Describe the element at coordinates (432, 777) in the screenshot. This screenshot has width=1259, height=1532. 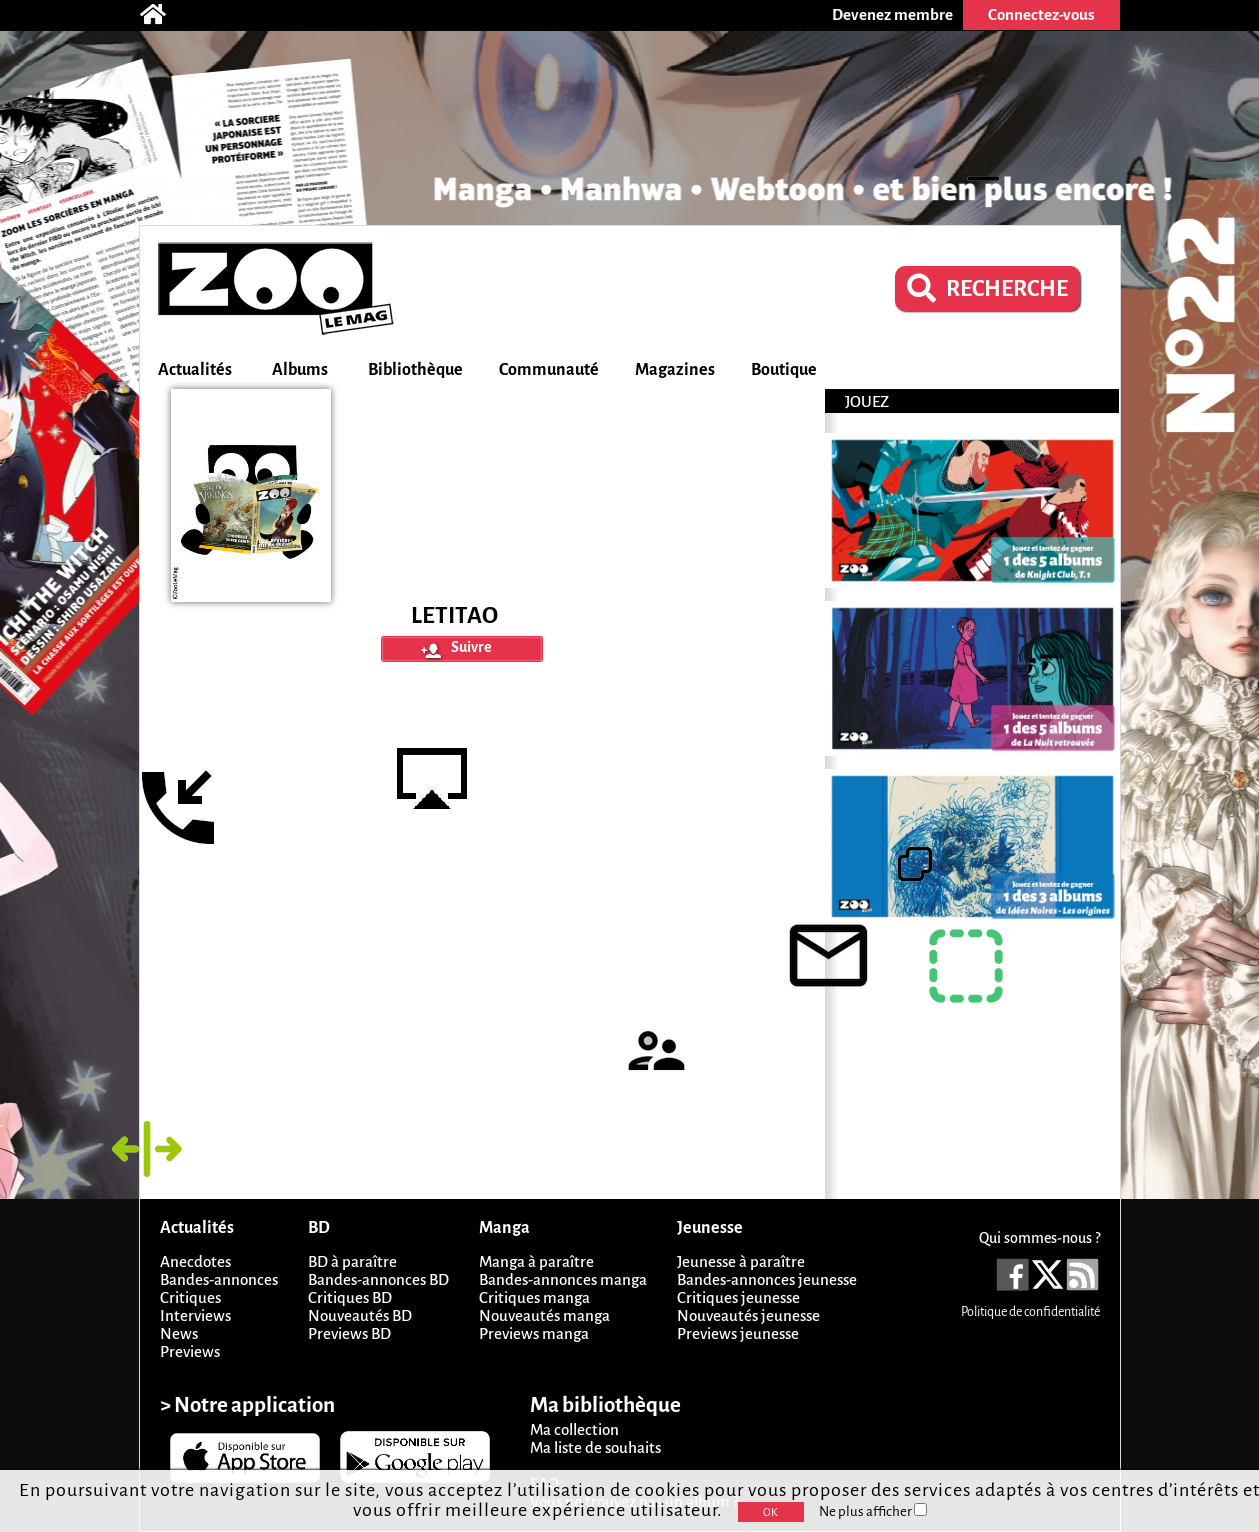
I see `stream content to an external display` at that location.